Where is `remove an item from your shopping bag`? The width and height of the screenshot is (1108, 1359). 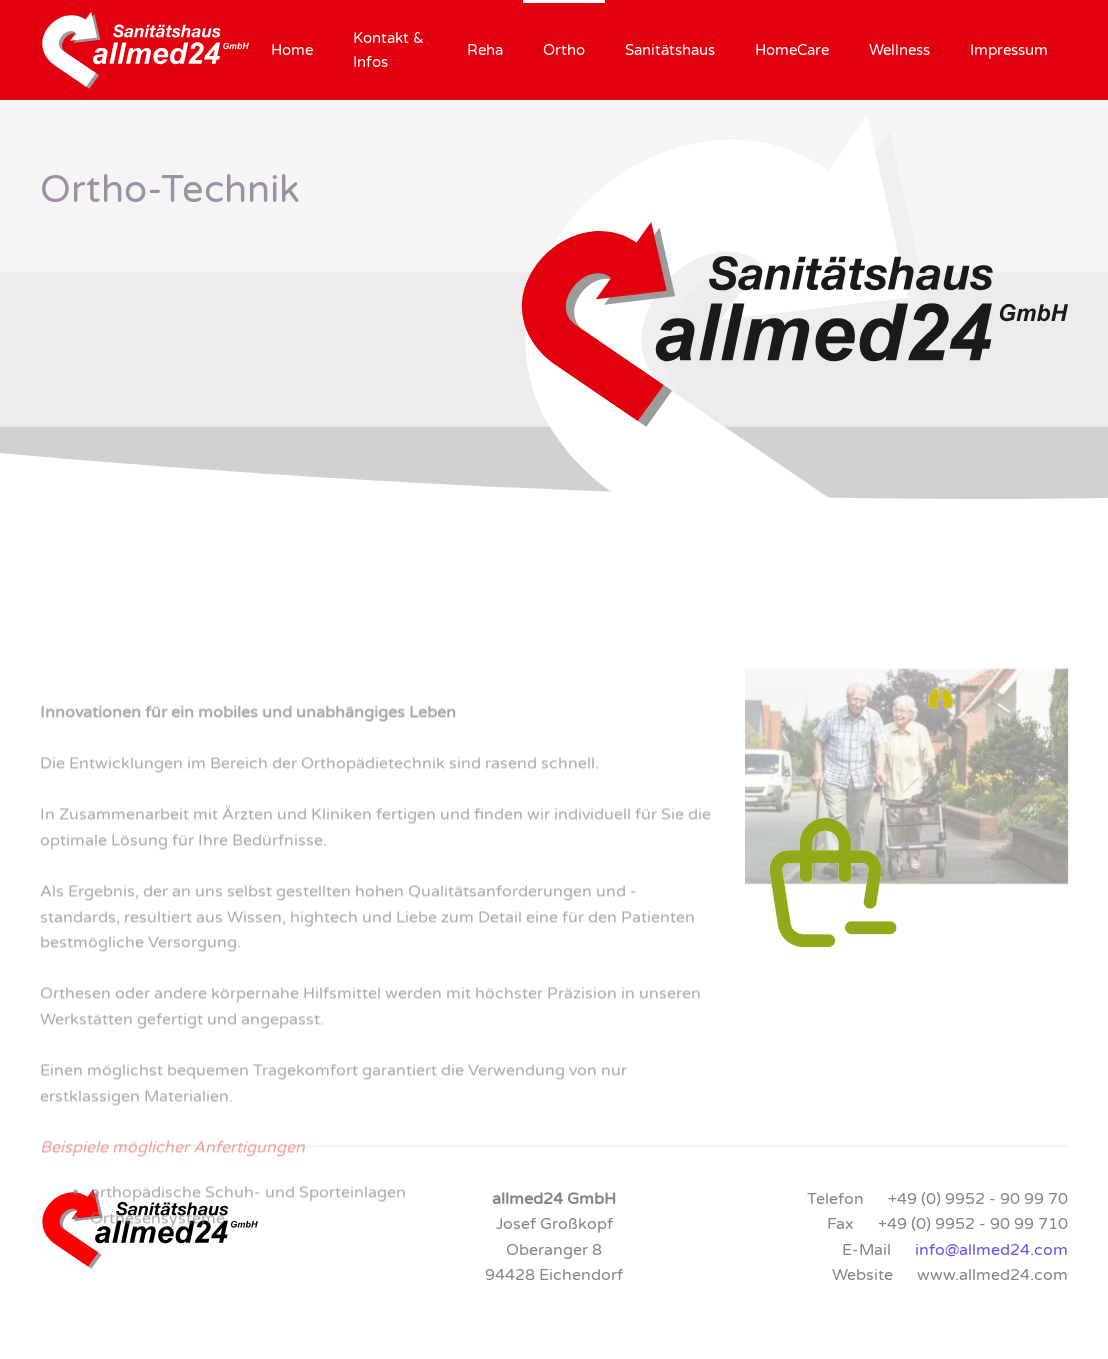
remove an item from your shopping bag is located at coordinates (825, 882).